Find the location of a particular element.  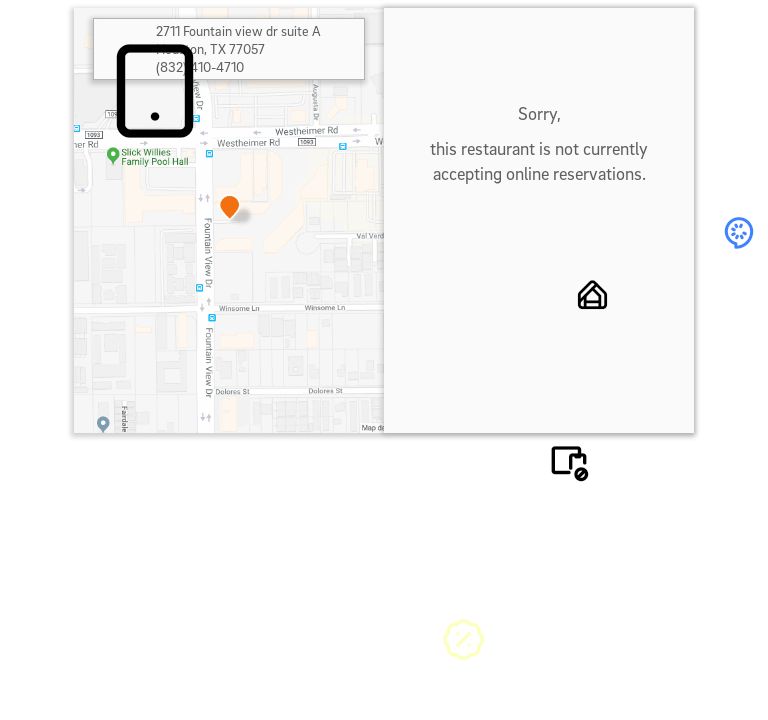

view available discounts or promotions is located at coordinates (463, 639).